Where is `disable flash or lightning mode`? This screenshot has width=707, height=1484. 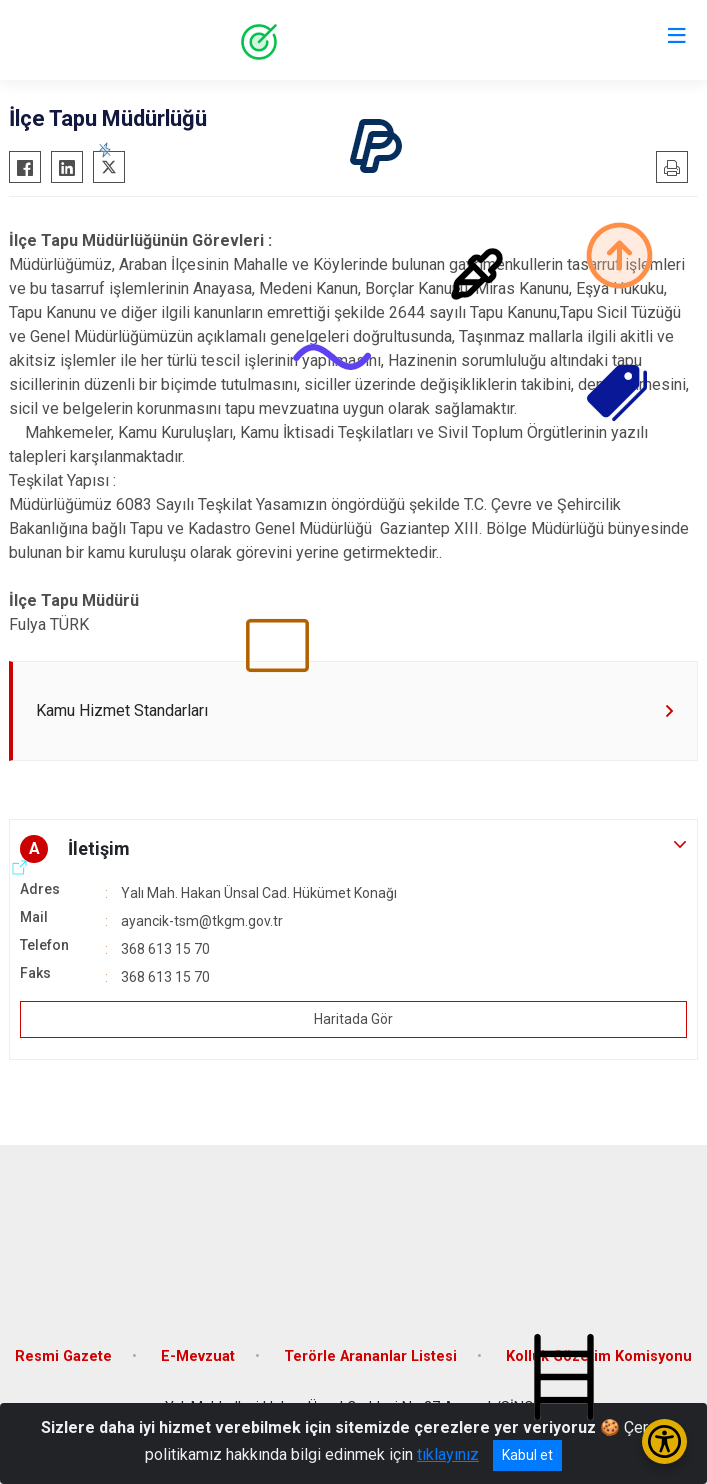
disable flash or lightning mode is located at coordinates (105, 150).